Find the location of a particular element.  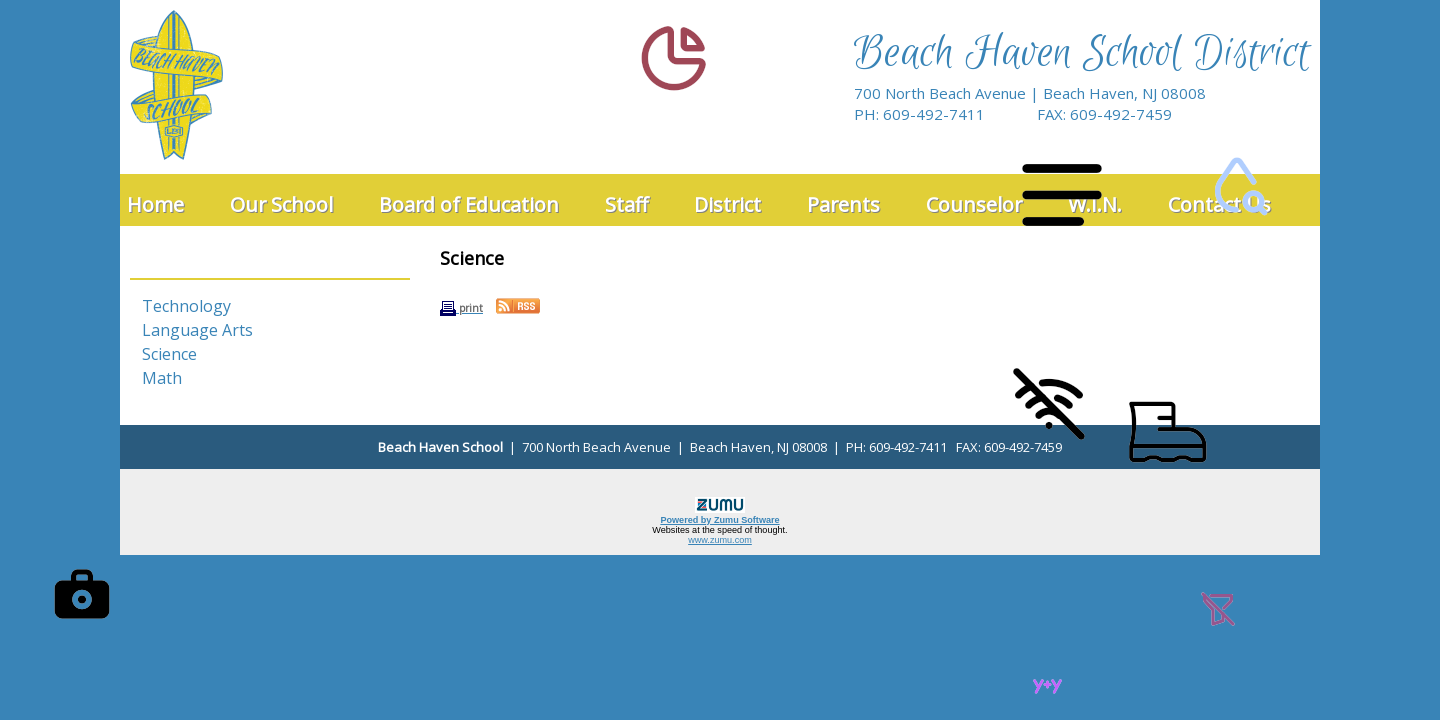

justify text alignment is located at coordinates (1062, 195).